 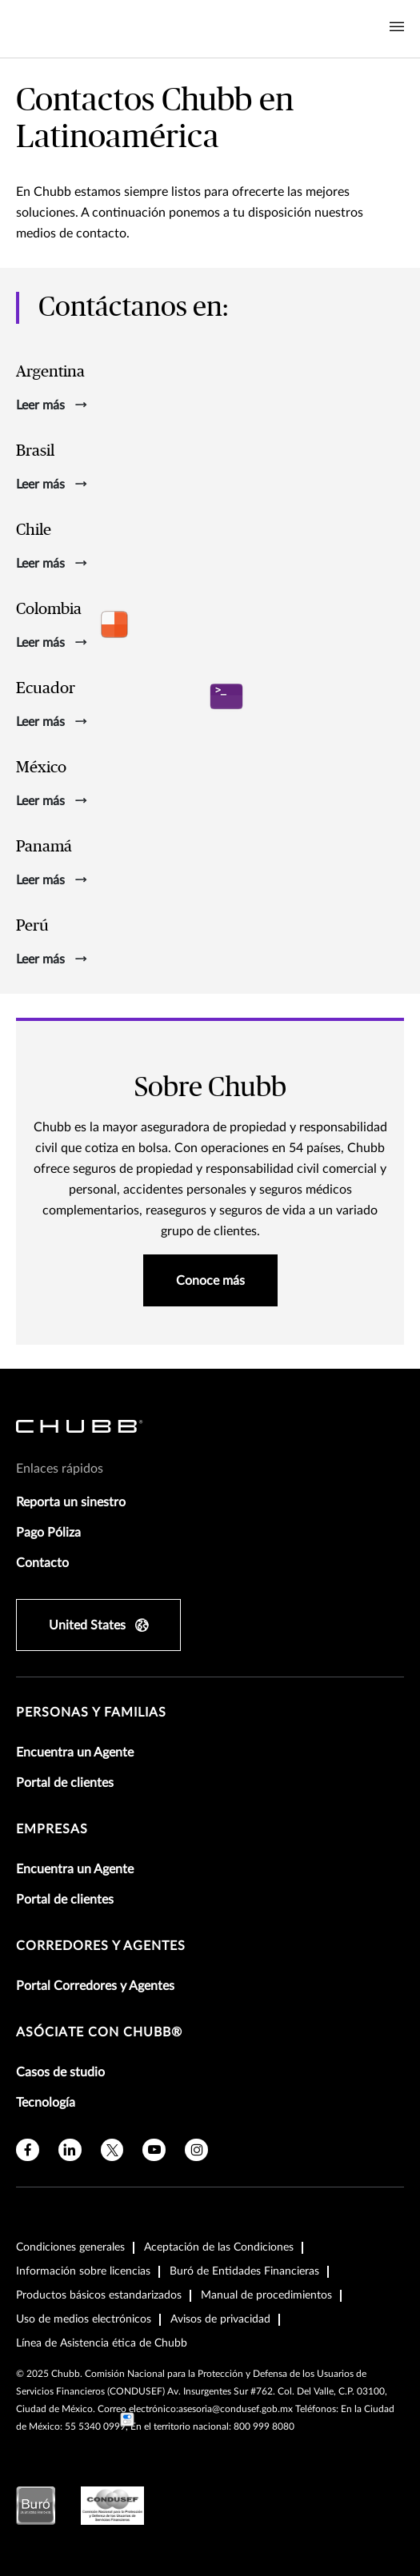 I want to click on open terminal with root/administrator privileges, so click(x=226, y=696).